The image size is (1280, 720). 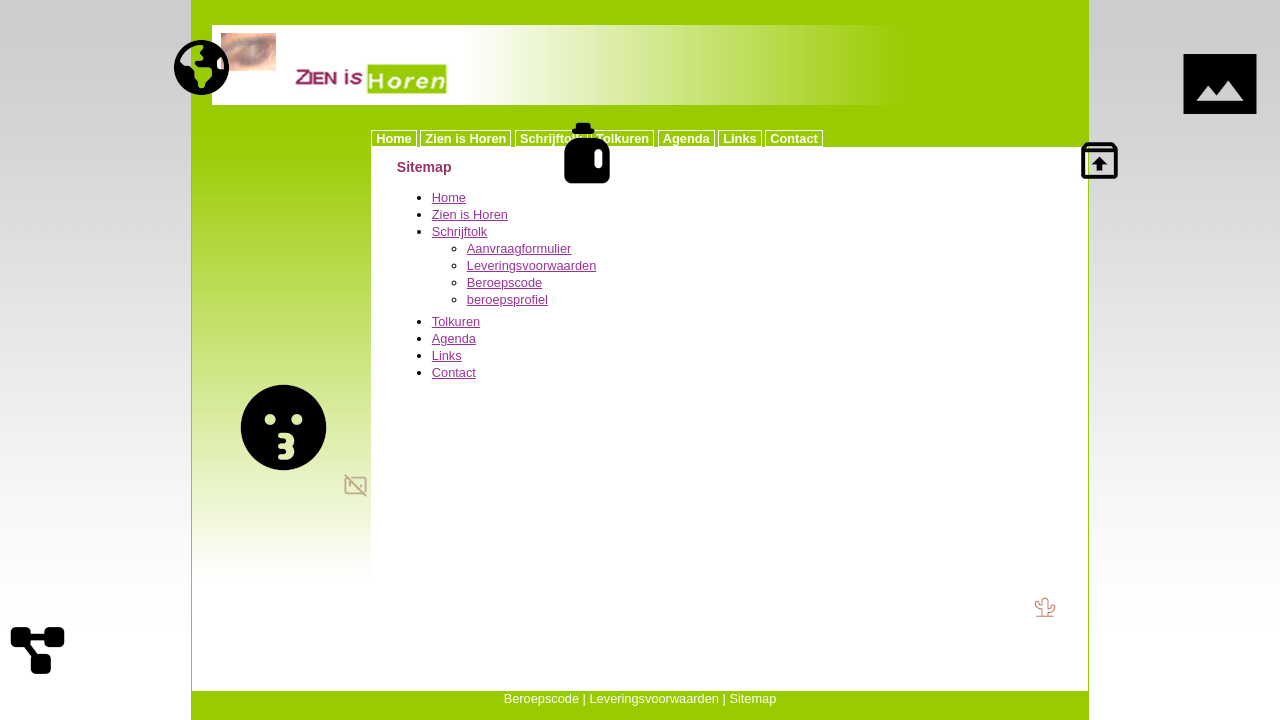 What do you see at coordinates (1099, 160) in the screenshot?
I see `unarchive or restore an item` at bounding box center [1099, 160].